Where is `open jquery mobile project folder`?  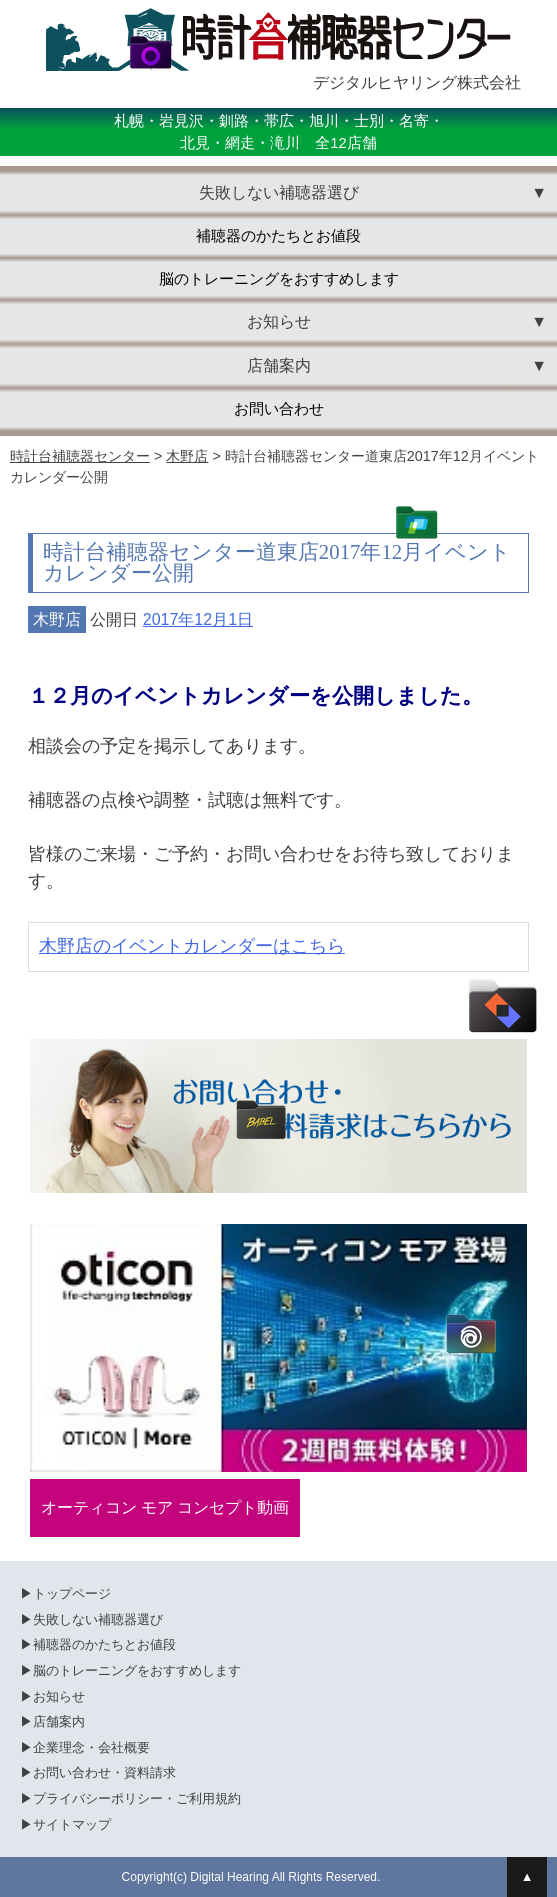
open jquery mobile project folder is located at coordinates (416, 523).